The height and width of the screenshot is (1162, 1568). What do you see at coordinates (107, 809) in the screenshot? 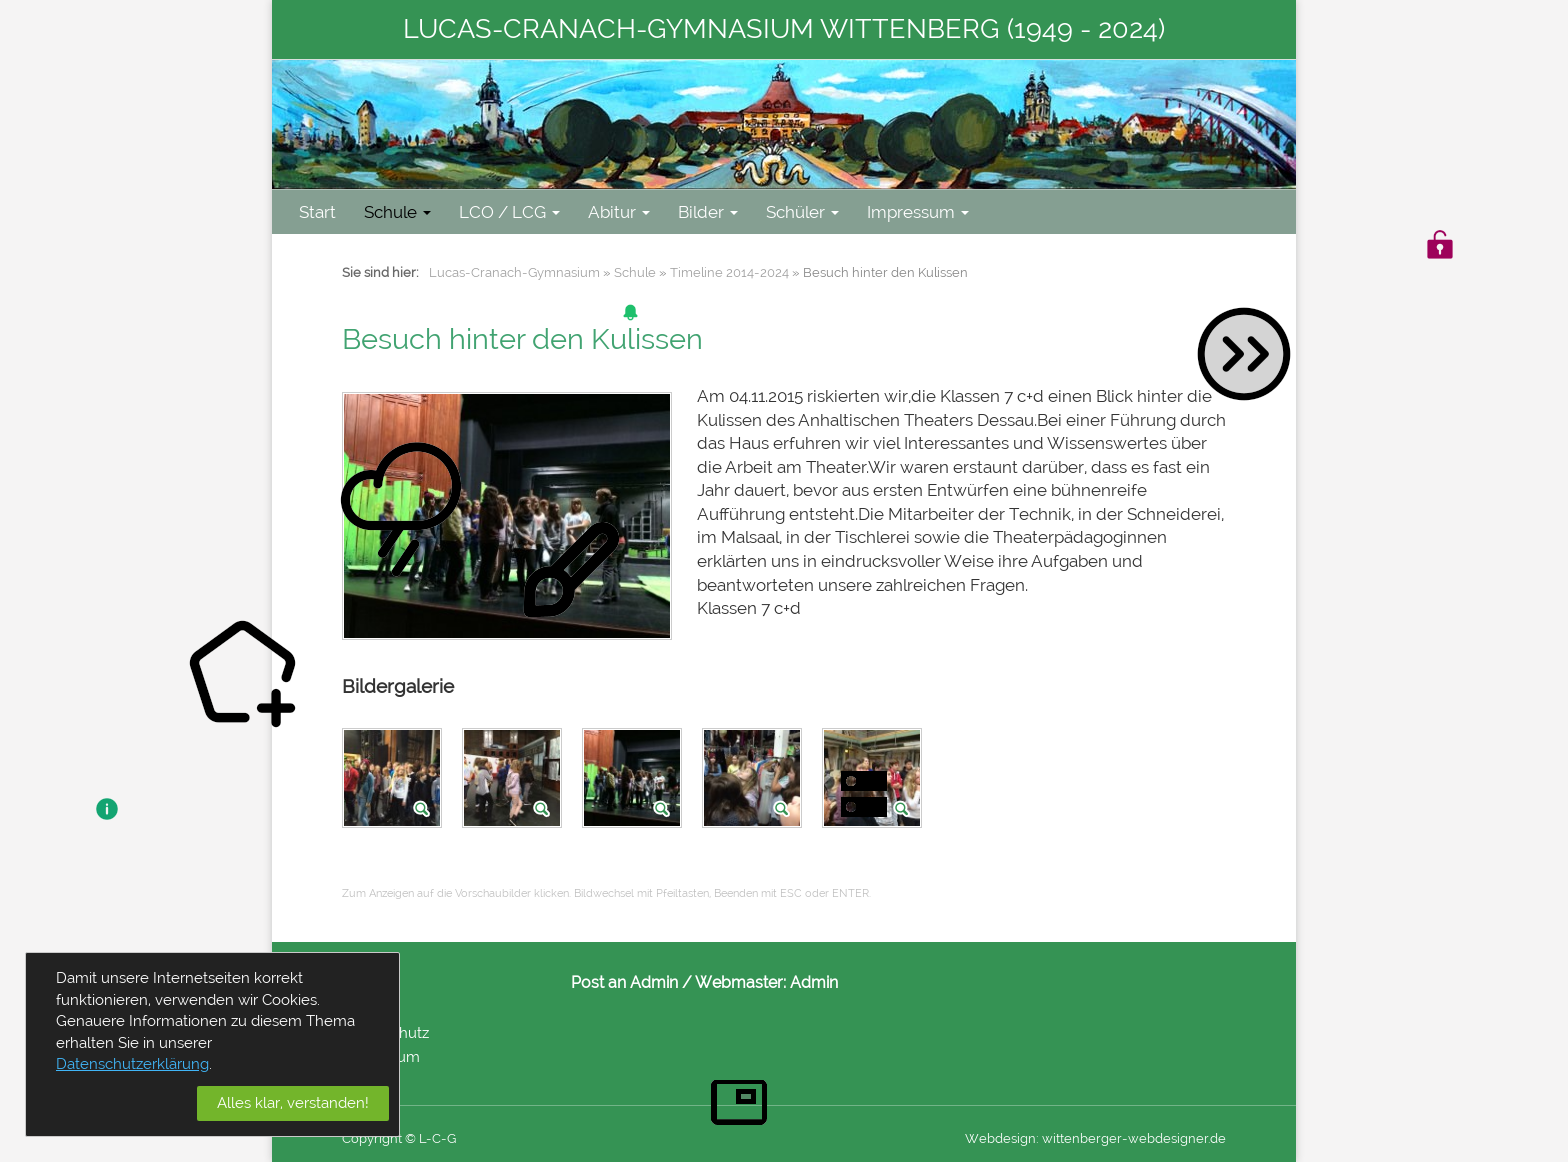
I see `view more information or details` at bounding box center [107, 809].